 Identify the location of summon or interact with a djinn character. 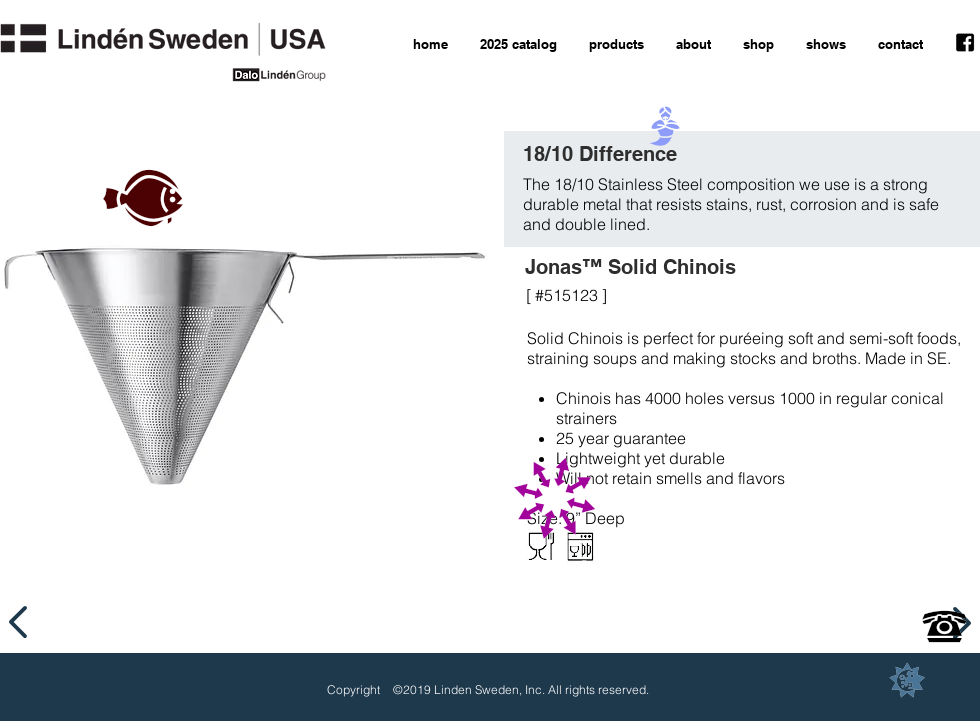
(665, 126).